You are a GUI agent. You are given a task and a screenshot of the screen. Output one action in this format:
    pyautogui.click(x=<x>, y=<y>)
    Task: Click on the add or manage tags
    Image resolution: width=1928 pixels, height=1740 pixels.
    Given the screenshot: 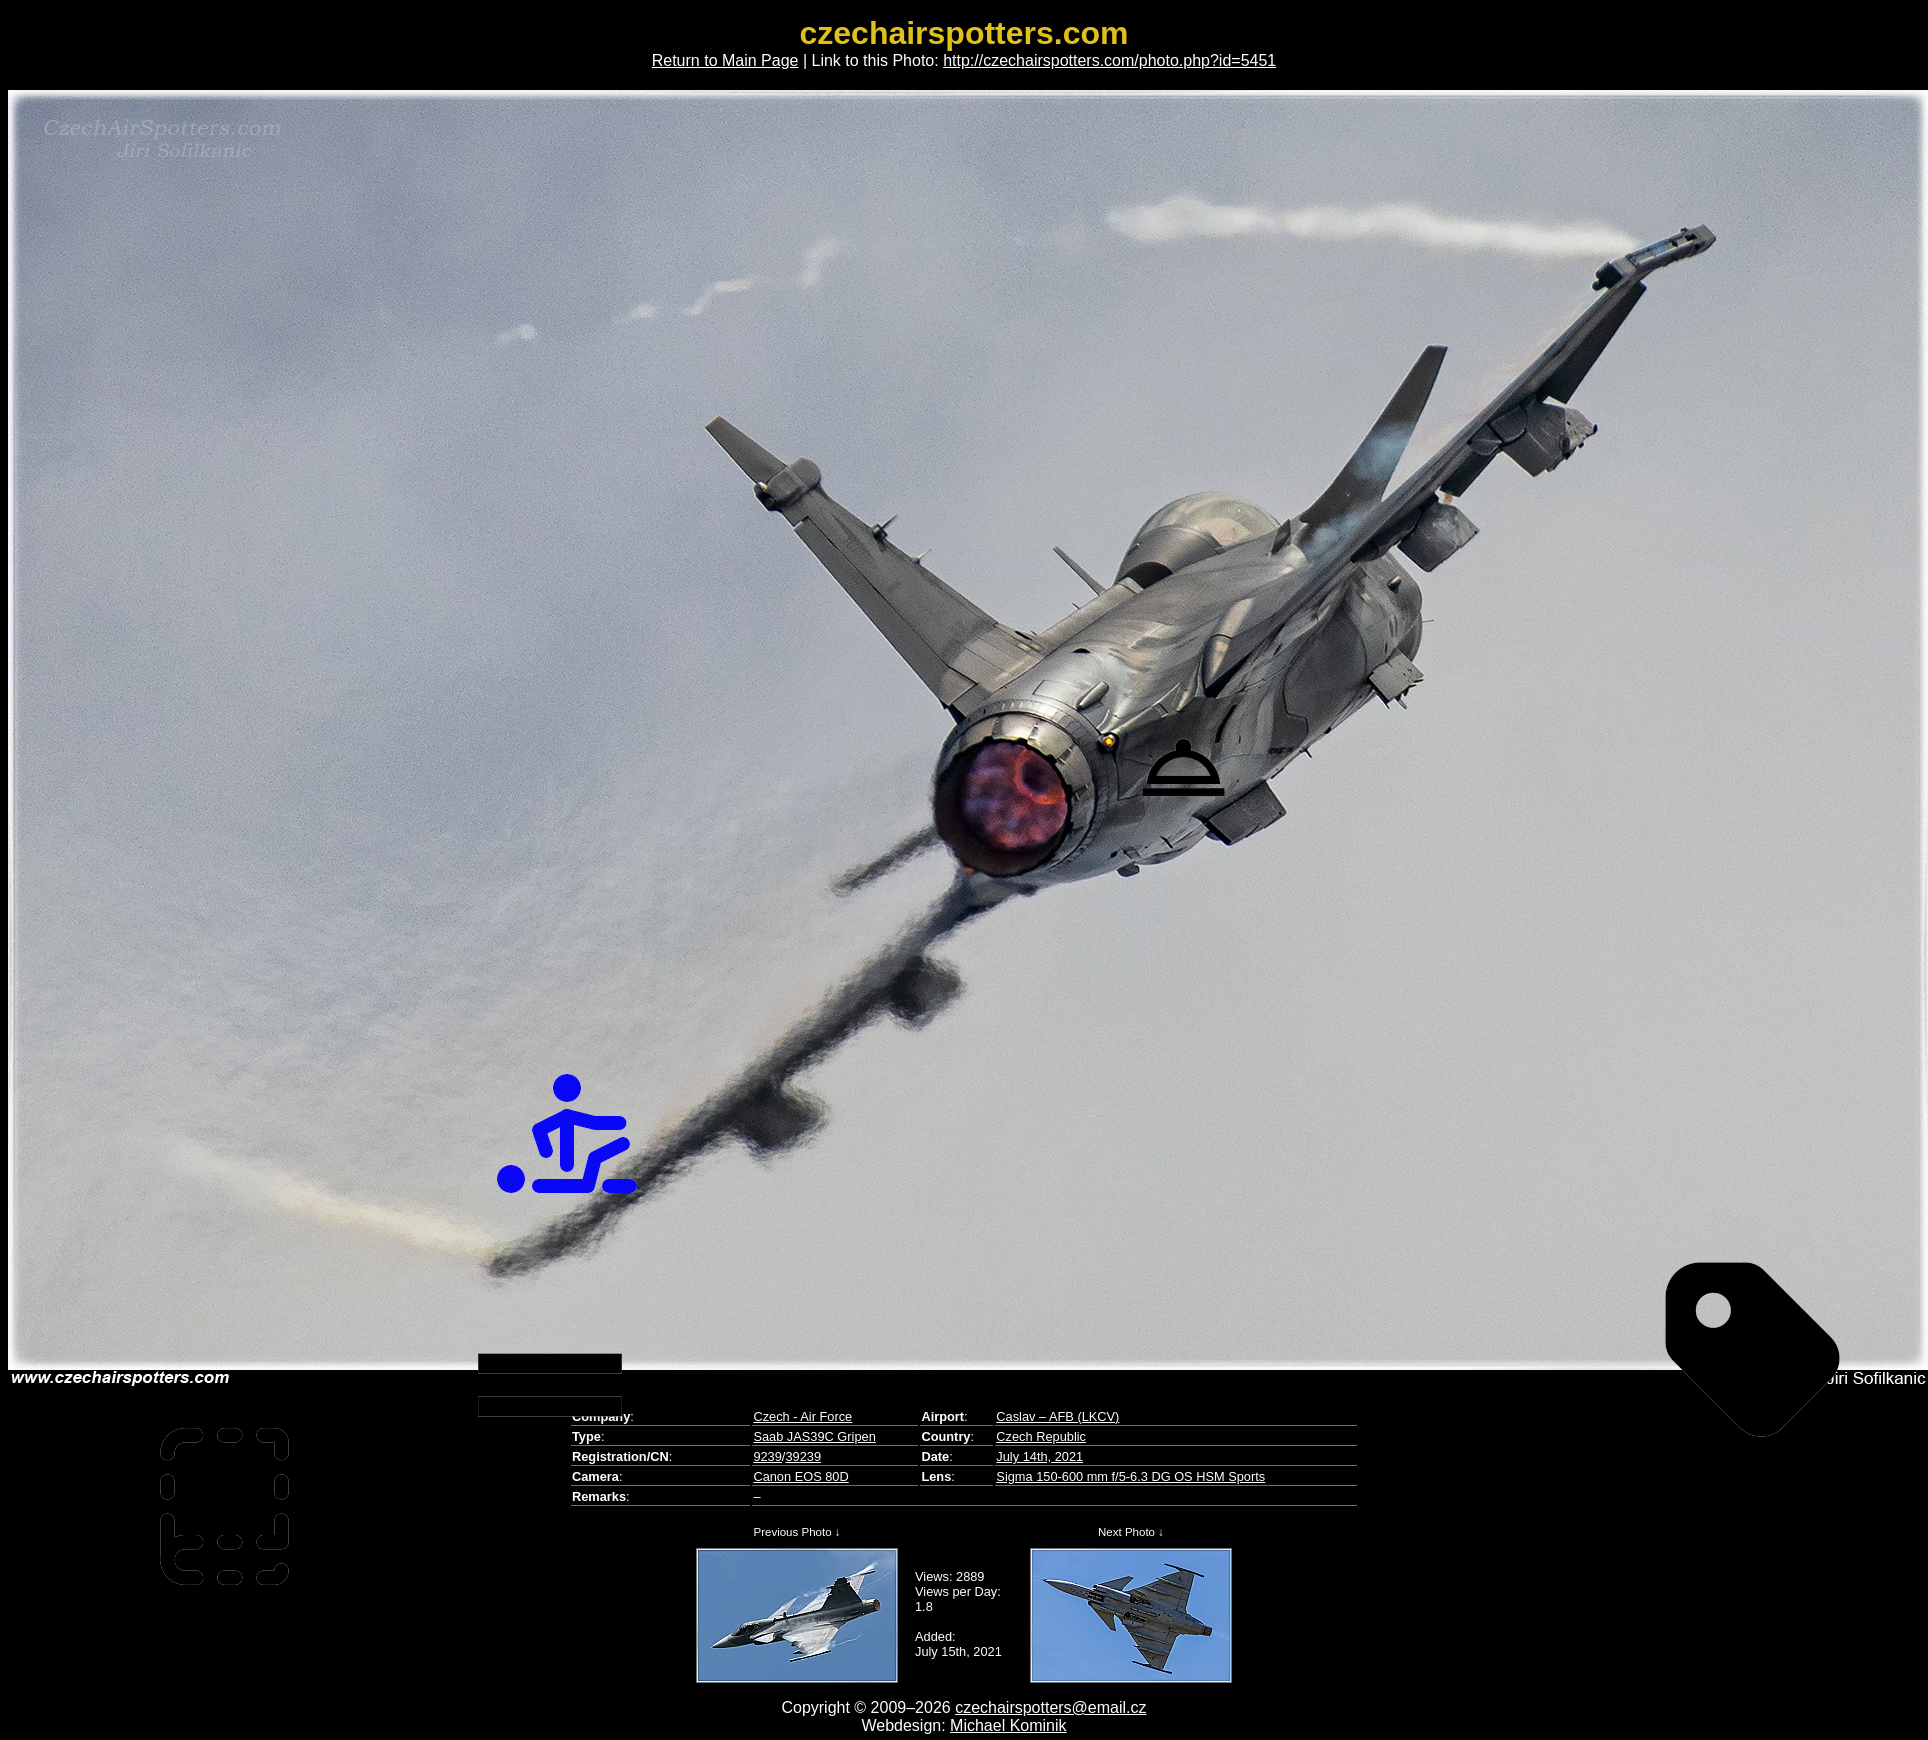 What is the action you would take?
    pyautogui.click(x=1752, y=1349)
    